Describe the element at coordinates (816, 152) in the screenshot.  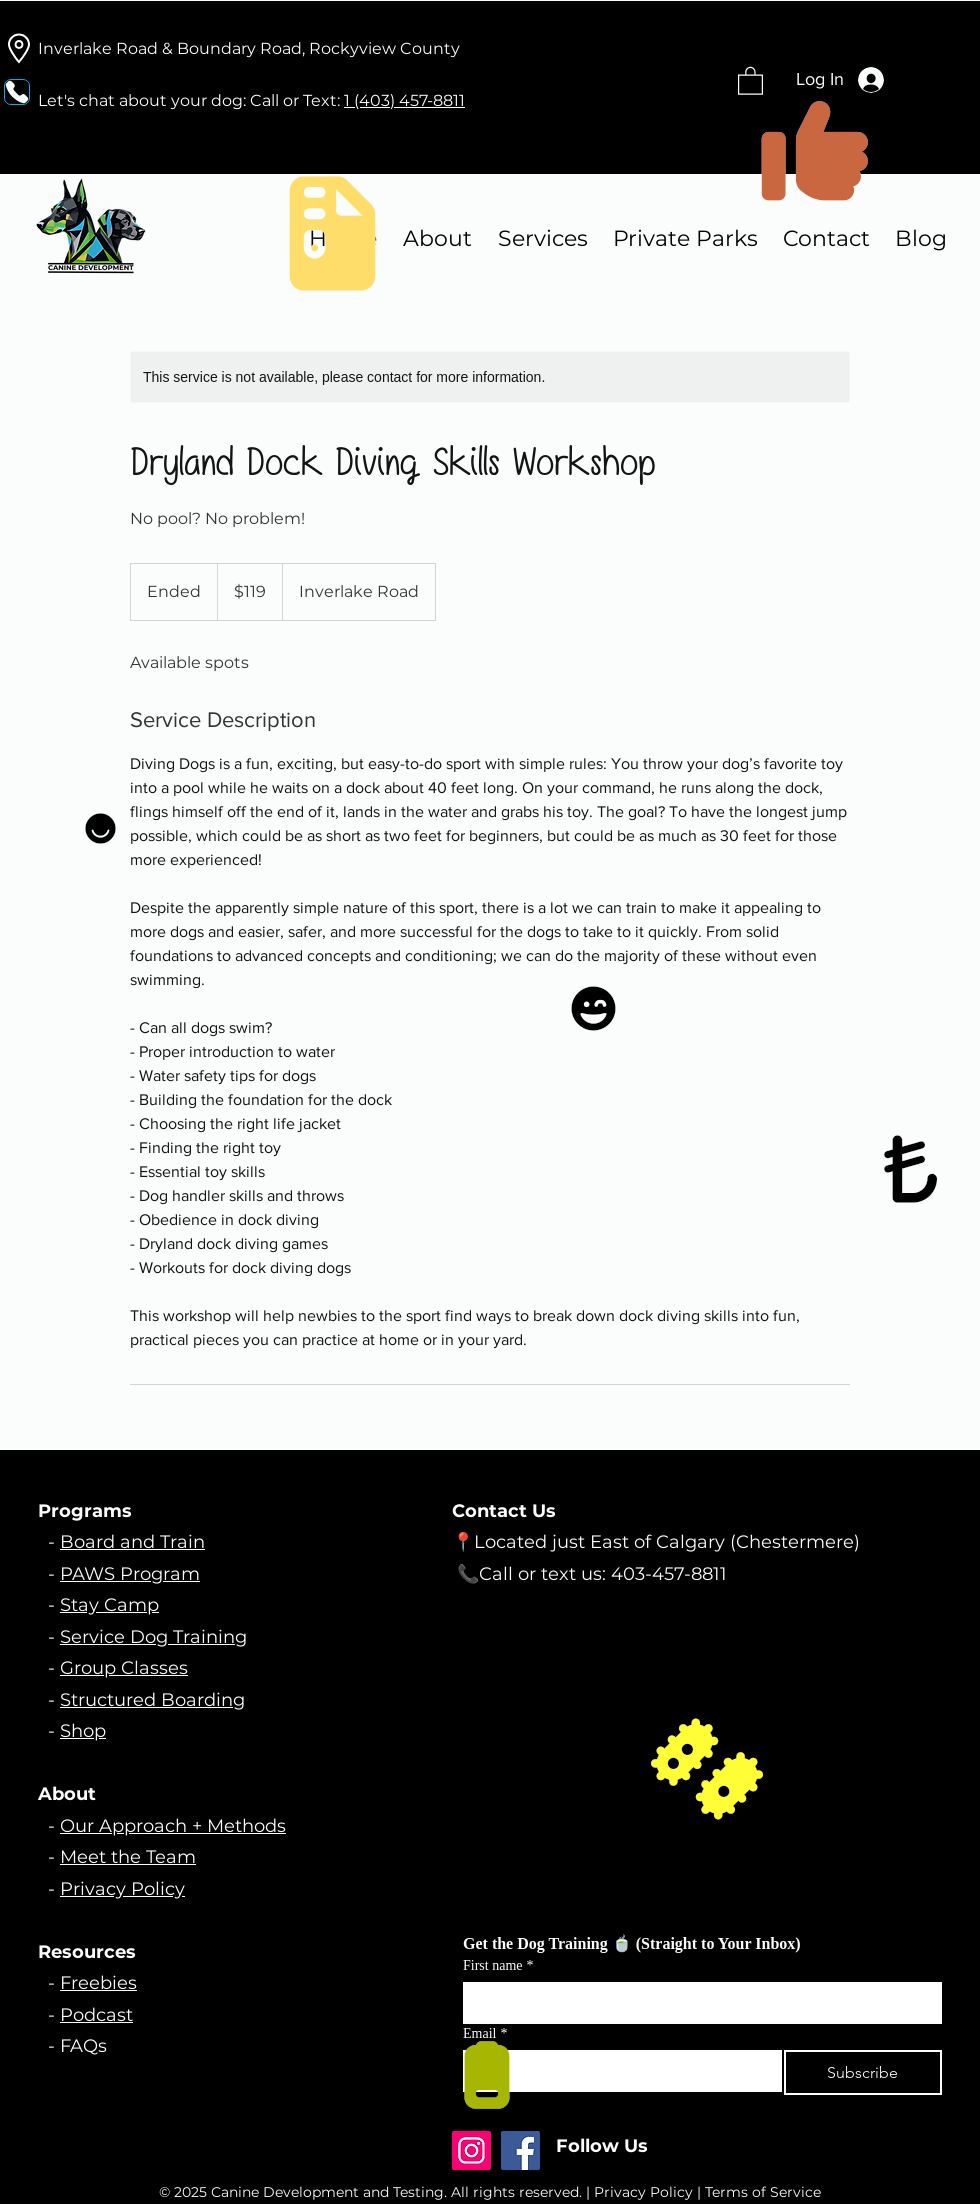
I see `like or upvote content` at that location.